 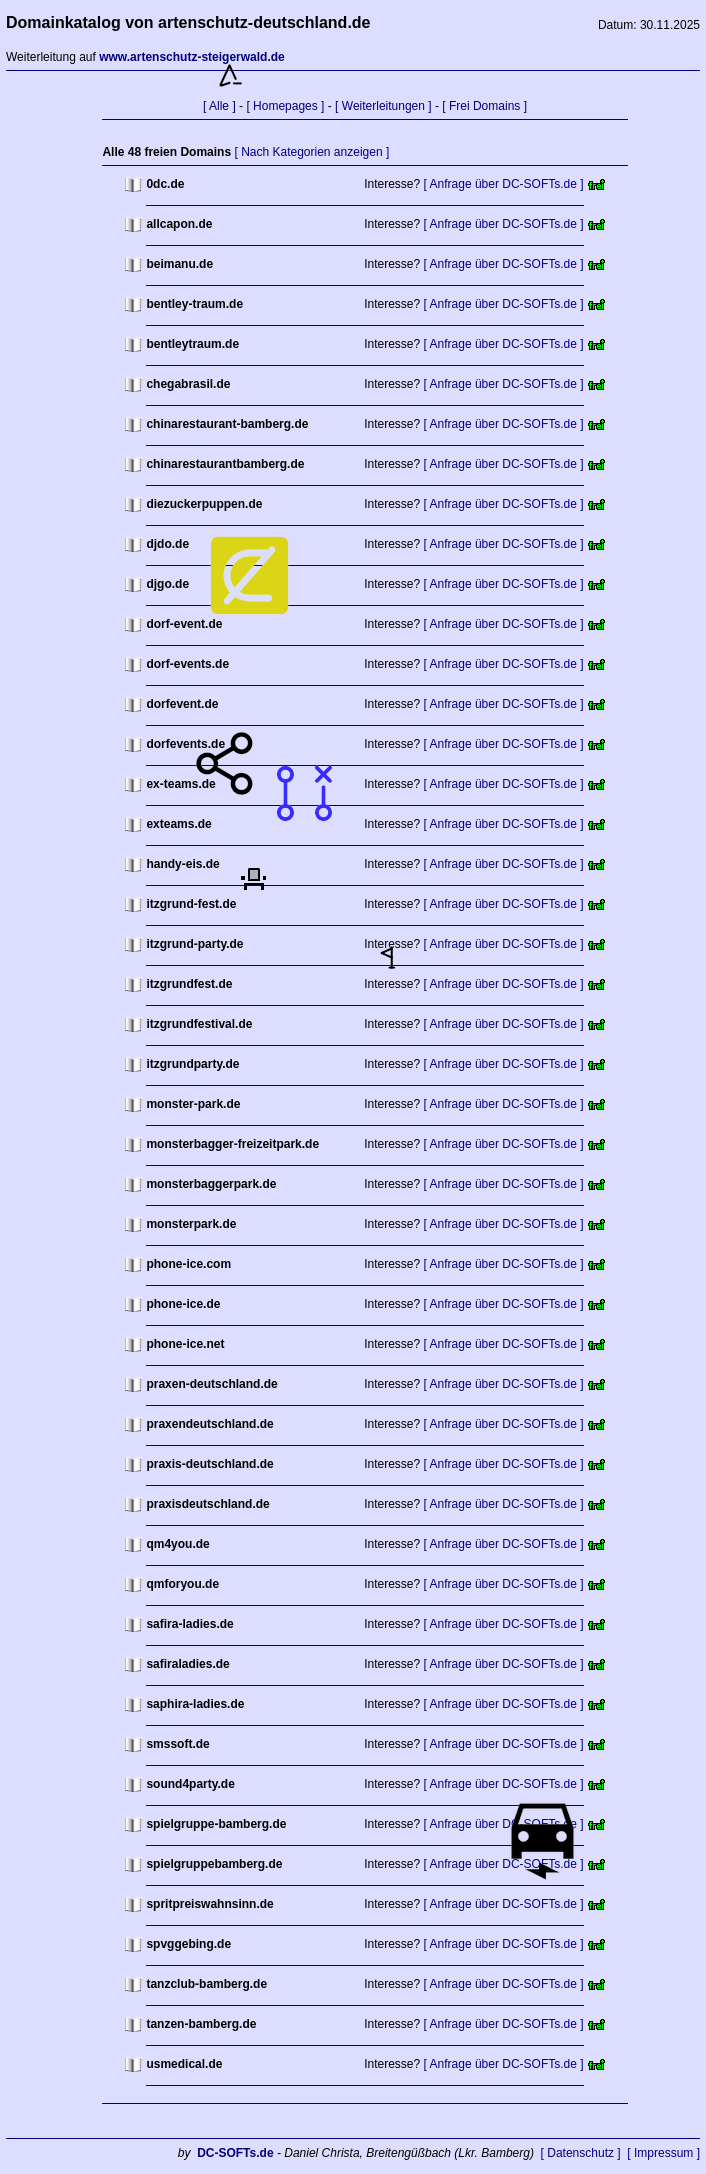 I want to click on mark or flag an important item, so click(x=389, y=957).